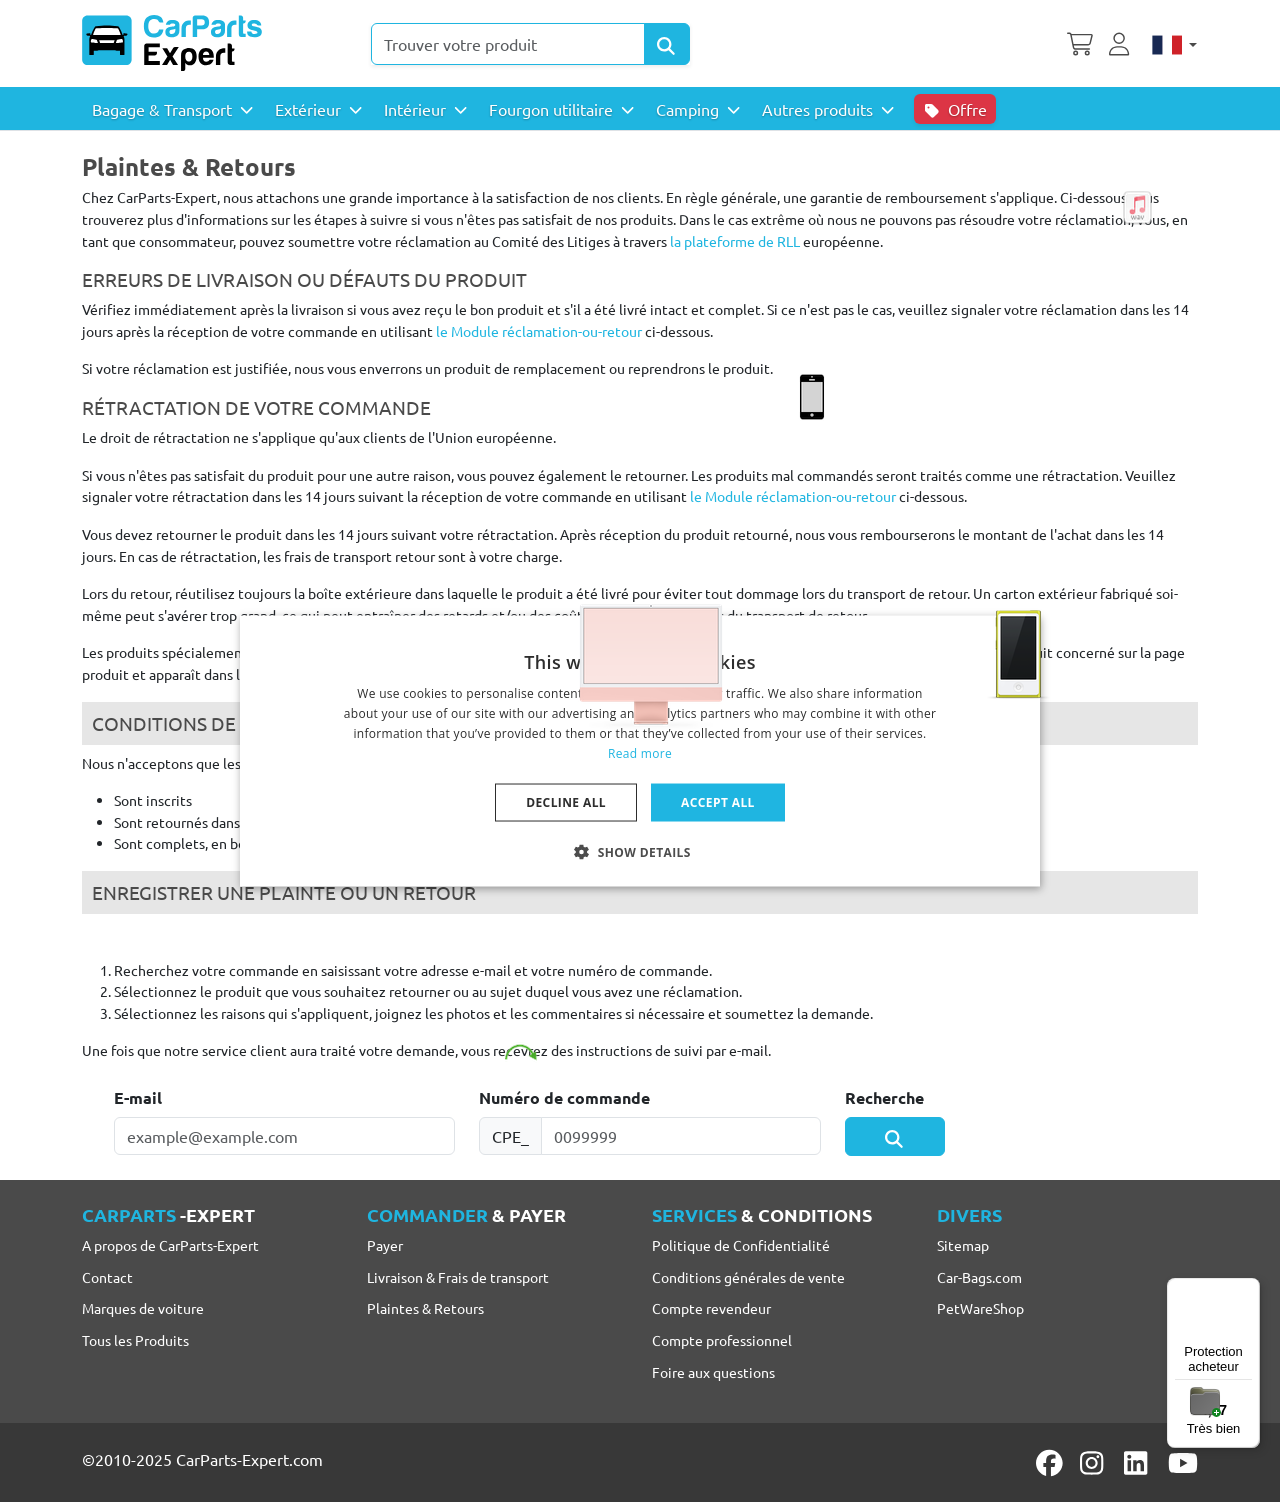 This screenshot has width=1280, height=1502. Describe the element at coordinates (1137, 207) in the screenshot. I see `a wav audio file` at that location.